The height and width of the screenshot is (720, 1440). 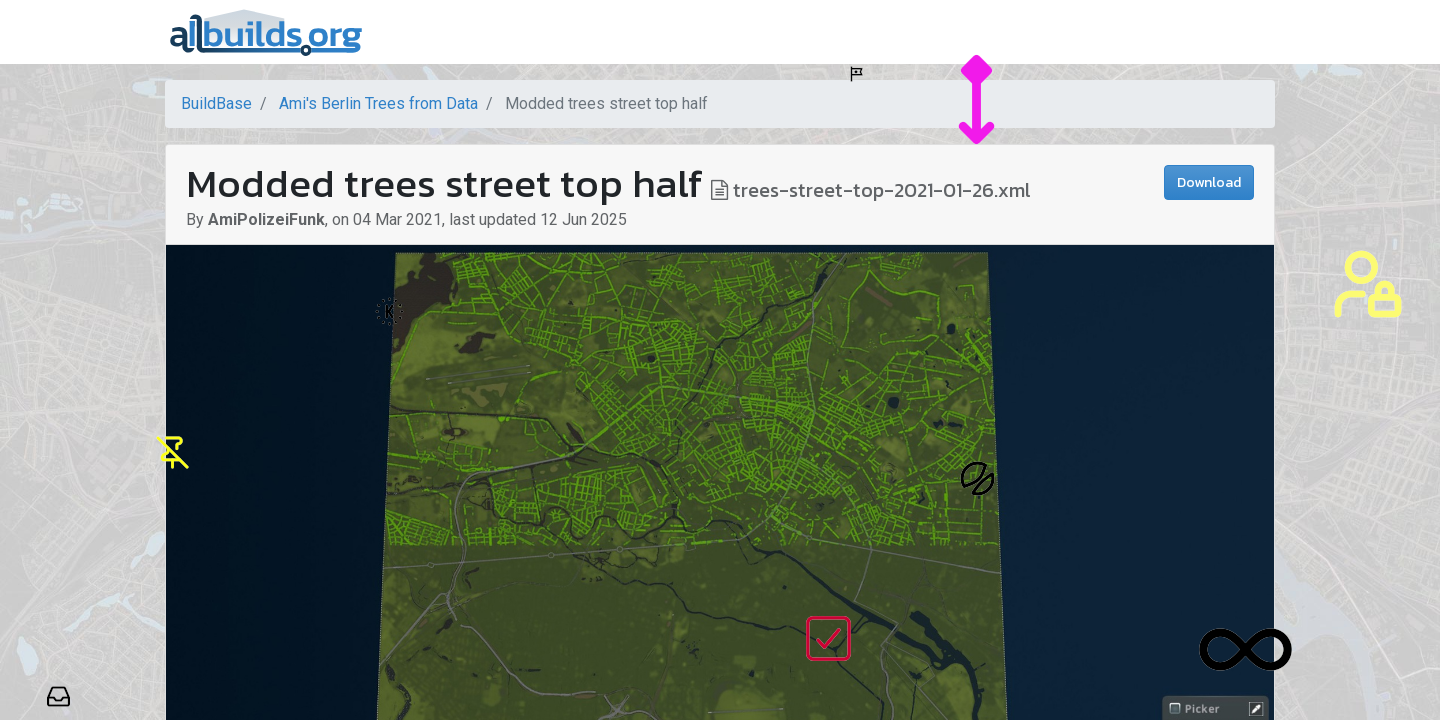 I want to click on start a guided tour or walkthrough, so click(x=856, y=74).